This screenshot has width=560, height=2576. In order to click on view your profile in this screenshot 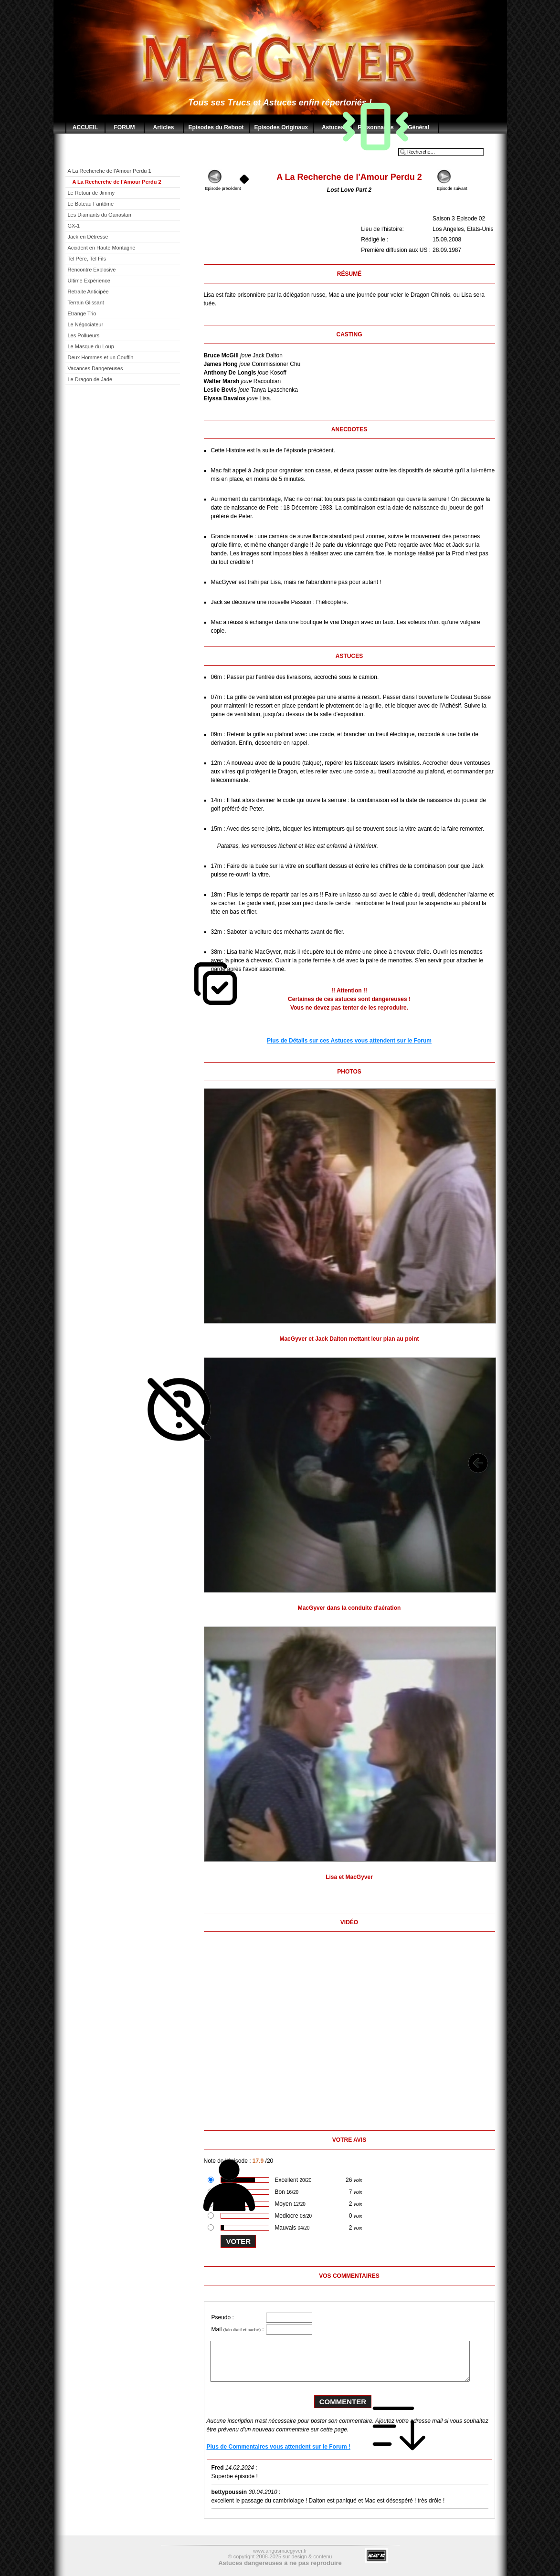, I will do `click(229, 2185)`.